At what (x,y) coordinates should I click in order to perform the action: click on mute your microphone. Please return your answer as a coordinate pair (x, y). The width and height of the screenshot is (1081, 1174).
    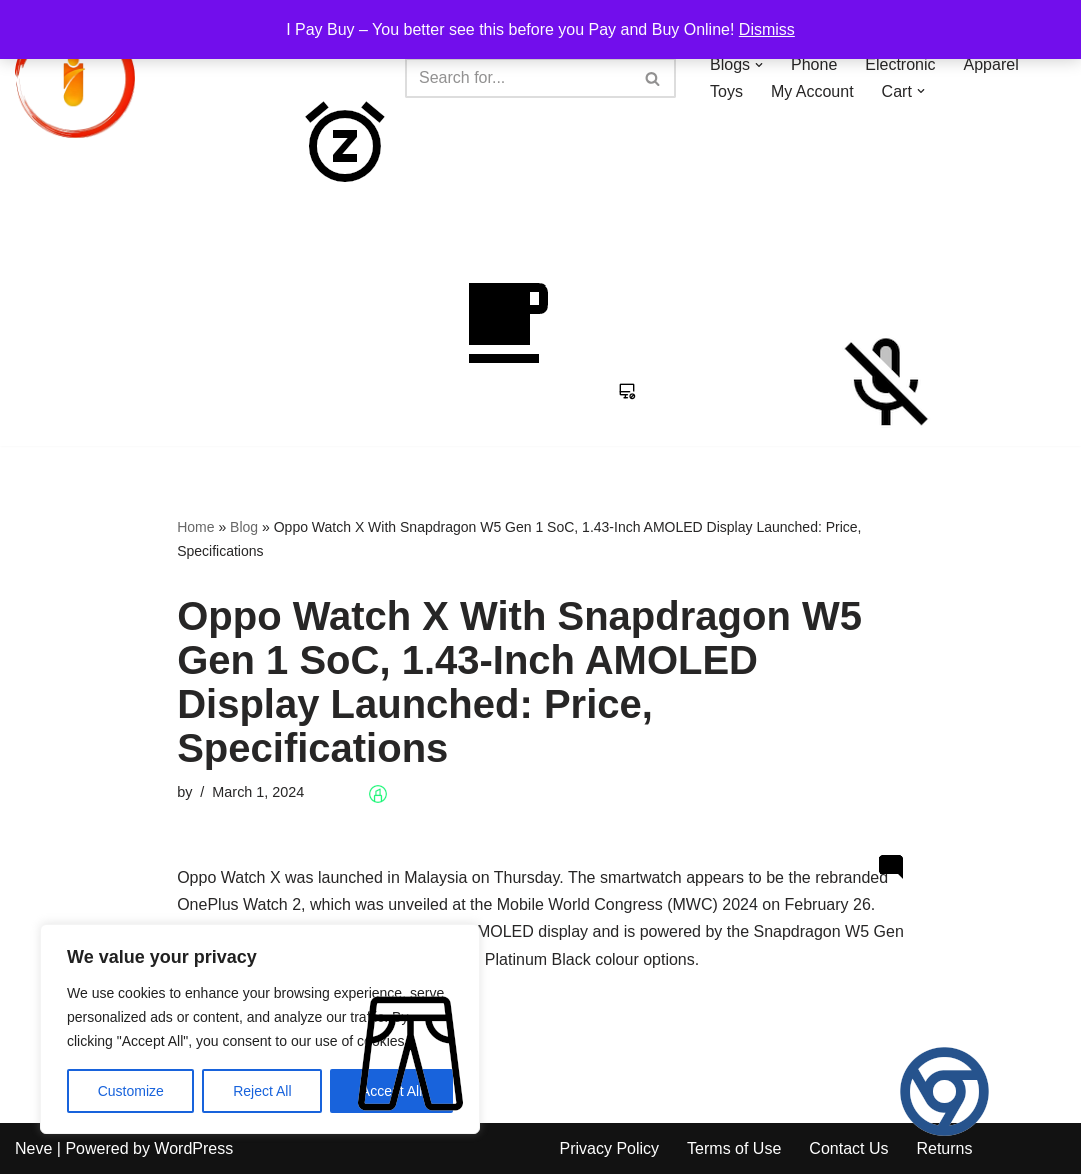
    Looking at the image, I should click on (886, 384).